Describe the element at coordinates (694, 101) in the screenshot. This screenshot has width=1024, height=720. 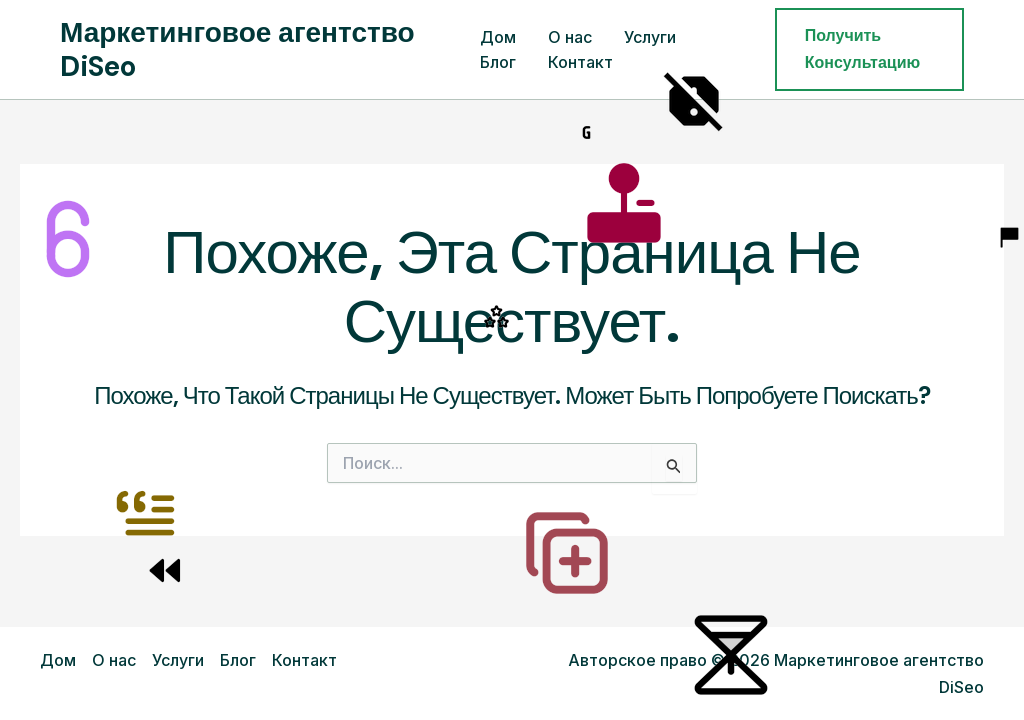
I see `disable or turn off reporting` at that location.